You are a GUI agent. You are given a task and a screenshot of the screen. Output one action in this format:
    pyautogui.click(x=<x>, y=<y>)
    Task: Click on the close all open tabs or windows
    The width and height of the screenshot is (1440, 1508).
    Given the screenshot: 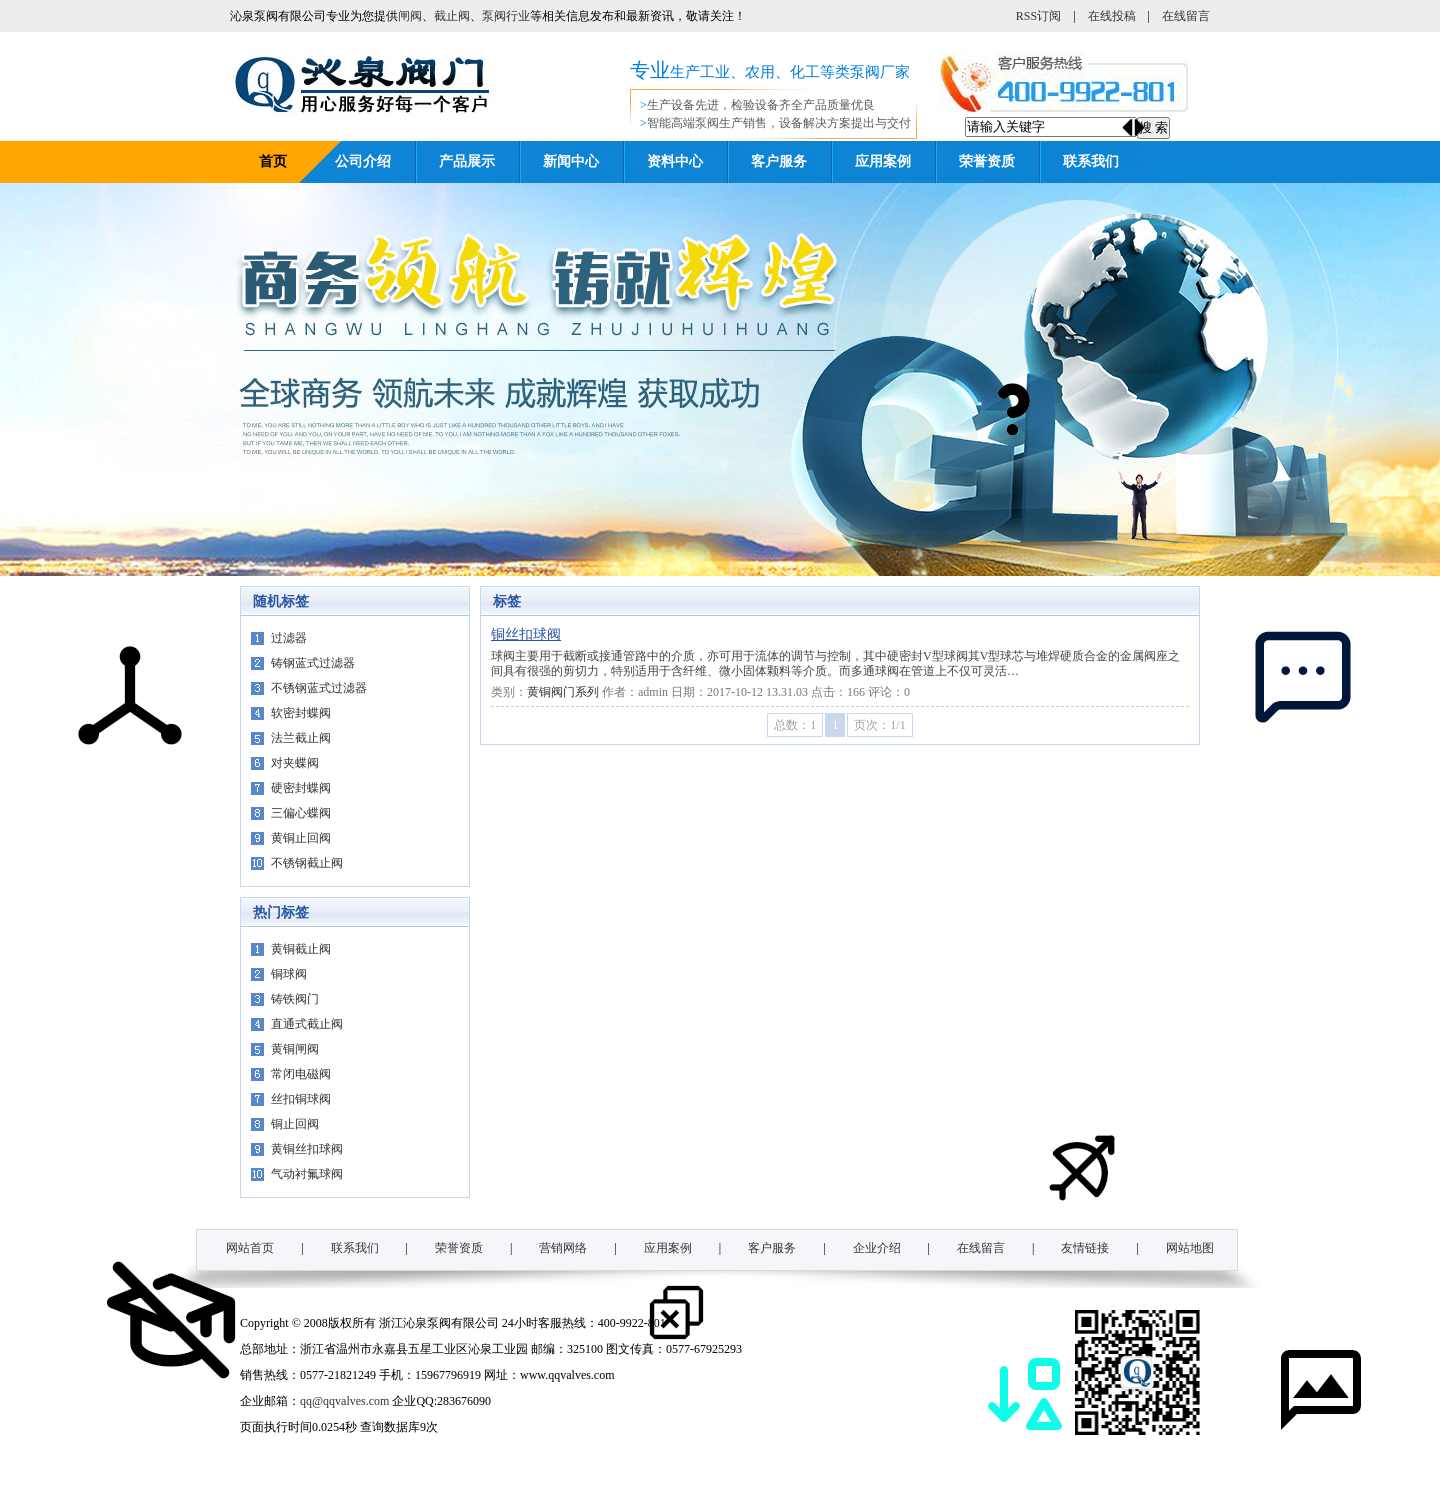 What is the action you would take?
    pyautogui.click(x=676, y=1312)
    